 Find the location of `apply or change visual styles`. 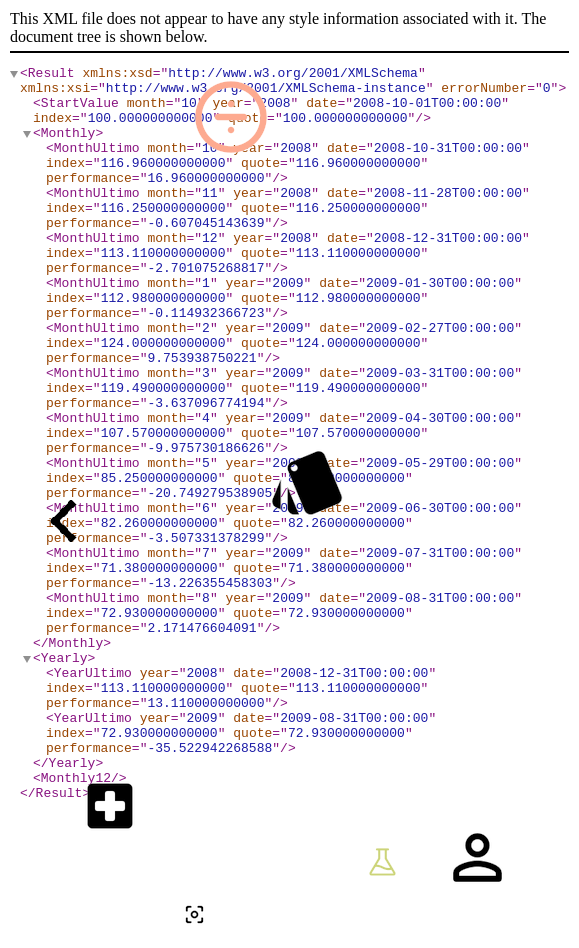

apply or change visual styles is located at coordinates (308, 482).